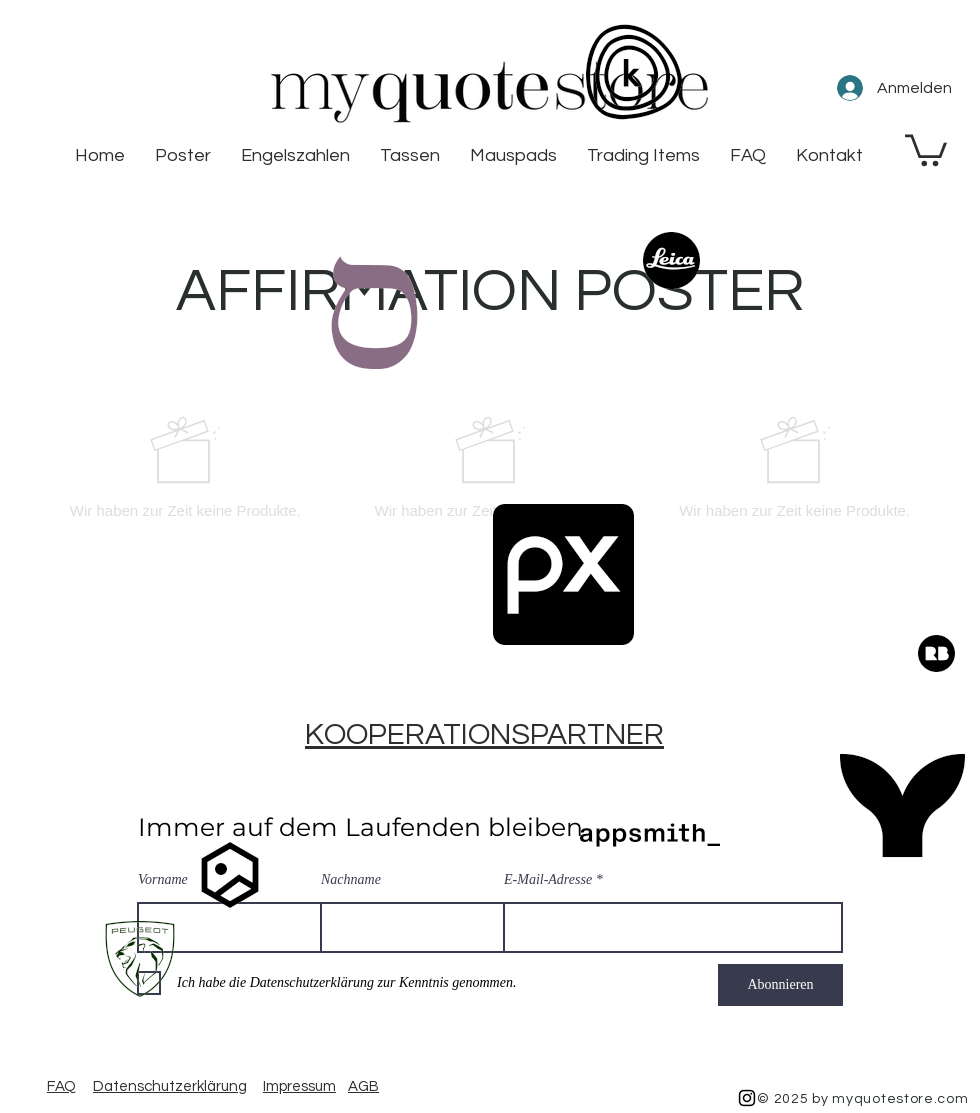 This screenshot has height=1113, width=980. I want to click on view NFT collection or digital assets, so click(230, 875).